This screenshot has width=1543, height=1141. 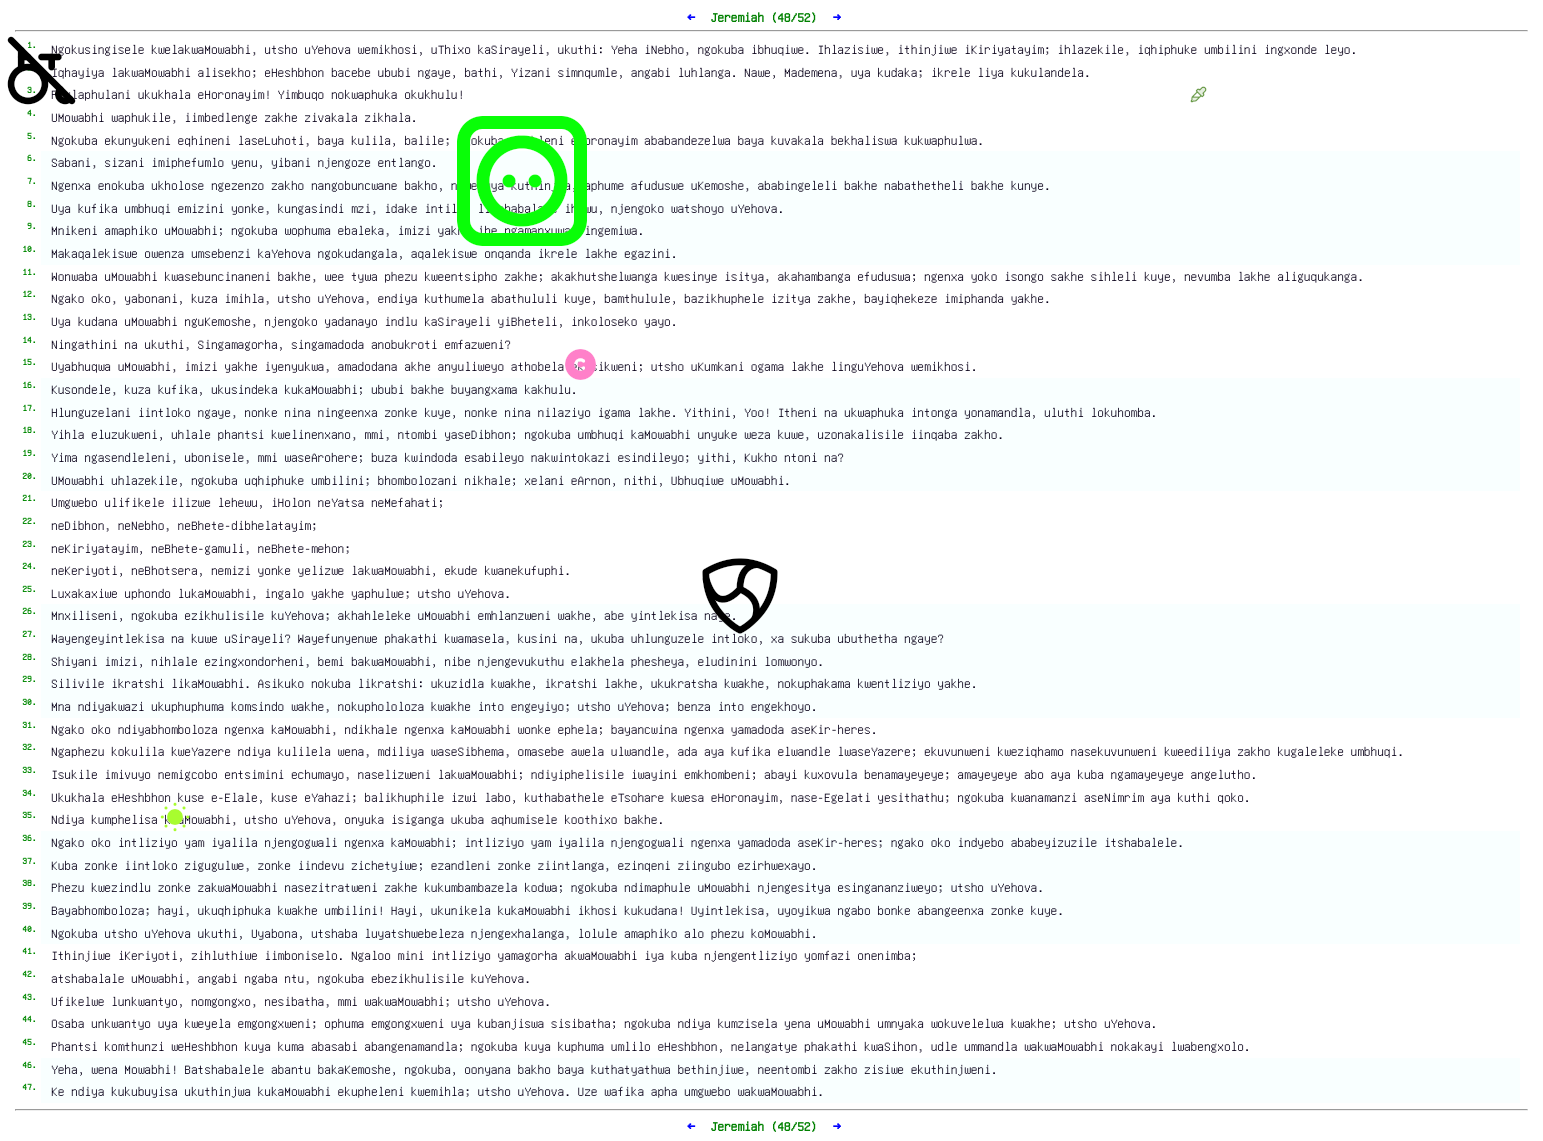 I want to click on indicates wheelchair accessibility is unavailable, so click(x=41, y=70).